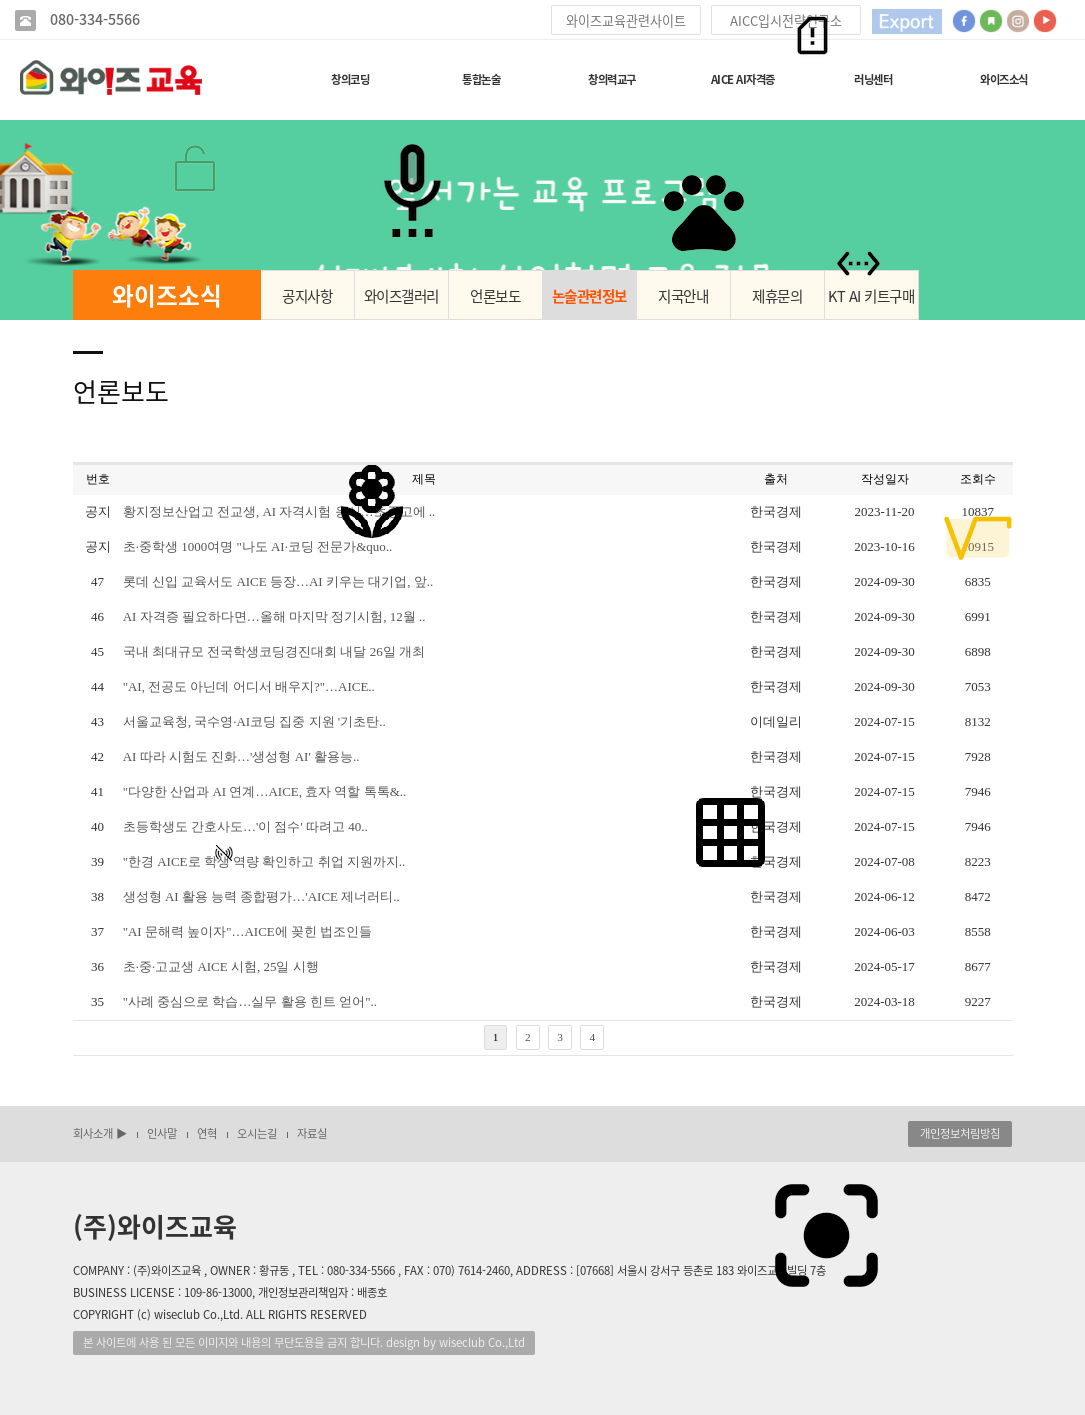 Image resolution: width=1085 pixels, height=1415 pixels. Describe the element at coordinates (195, 171) in the screenshot. I see `unlock this item or content` at that location.